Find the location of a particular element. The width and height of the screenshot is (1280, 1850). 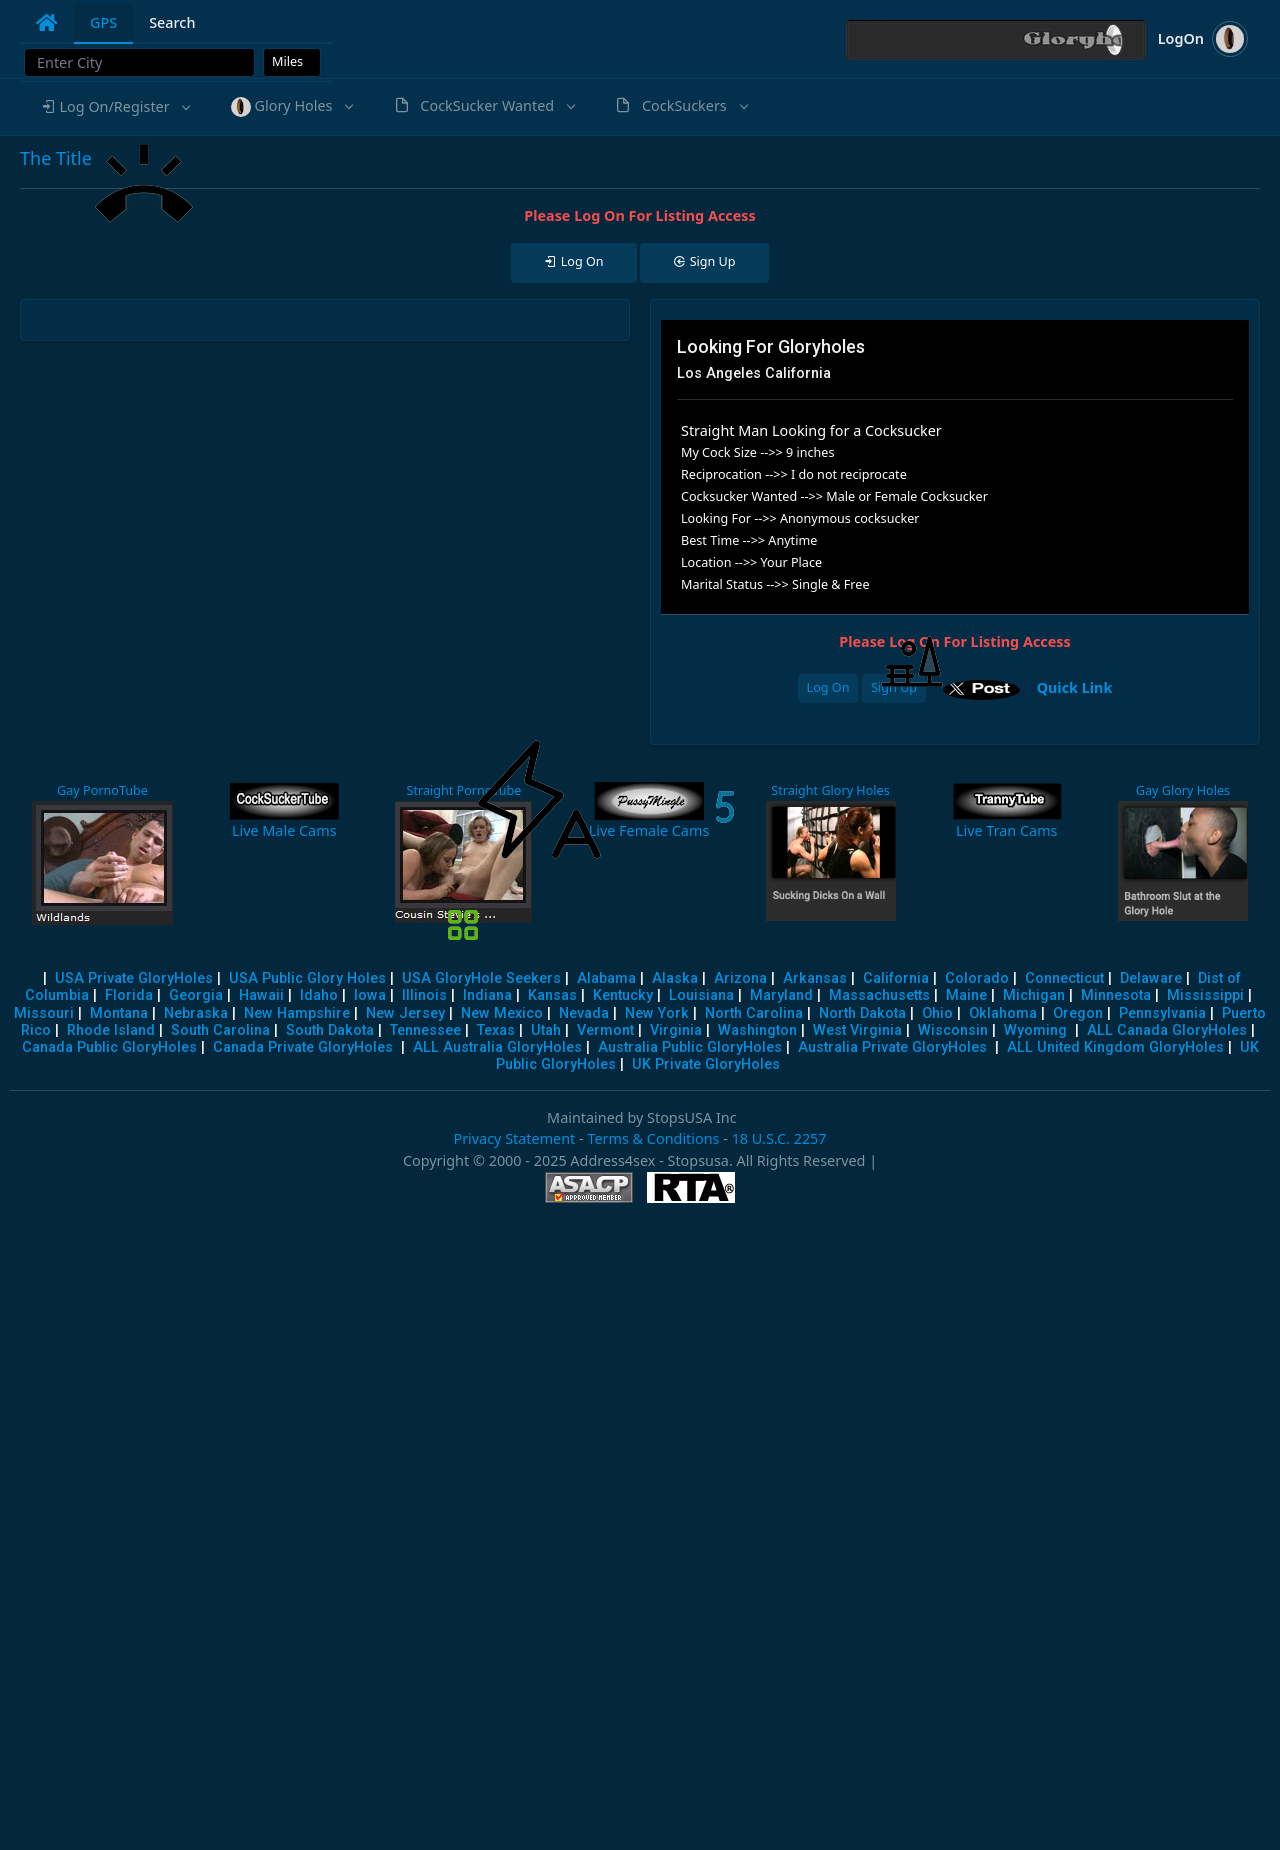

incoming call ringing is located at coordinates (144, 185).